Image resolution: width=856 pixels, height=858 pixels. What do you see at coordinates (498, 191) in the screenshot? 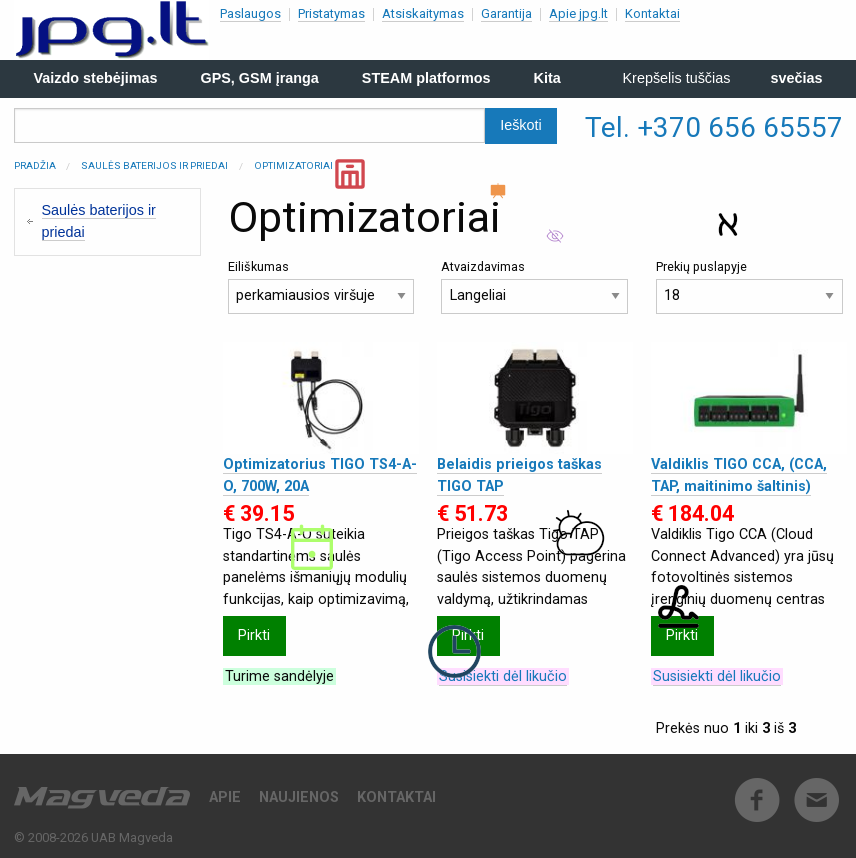
I see `start or view a presentation` at bounding box center [498, 191].